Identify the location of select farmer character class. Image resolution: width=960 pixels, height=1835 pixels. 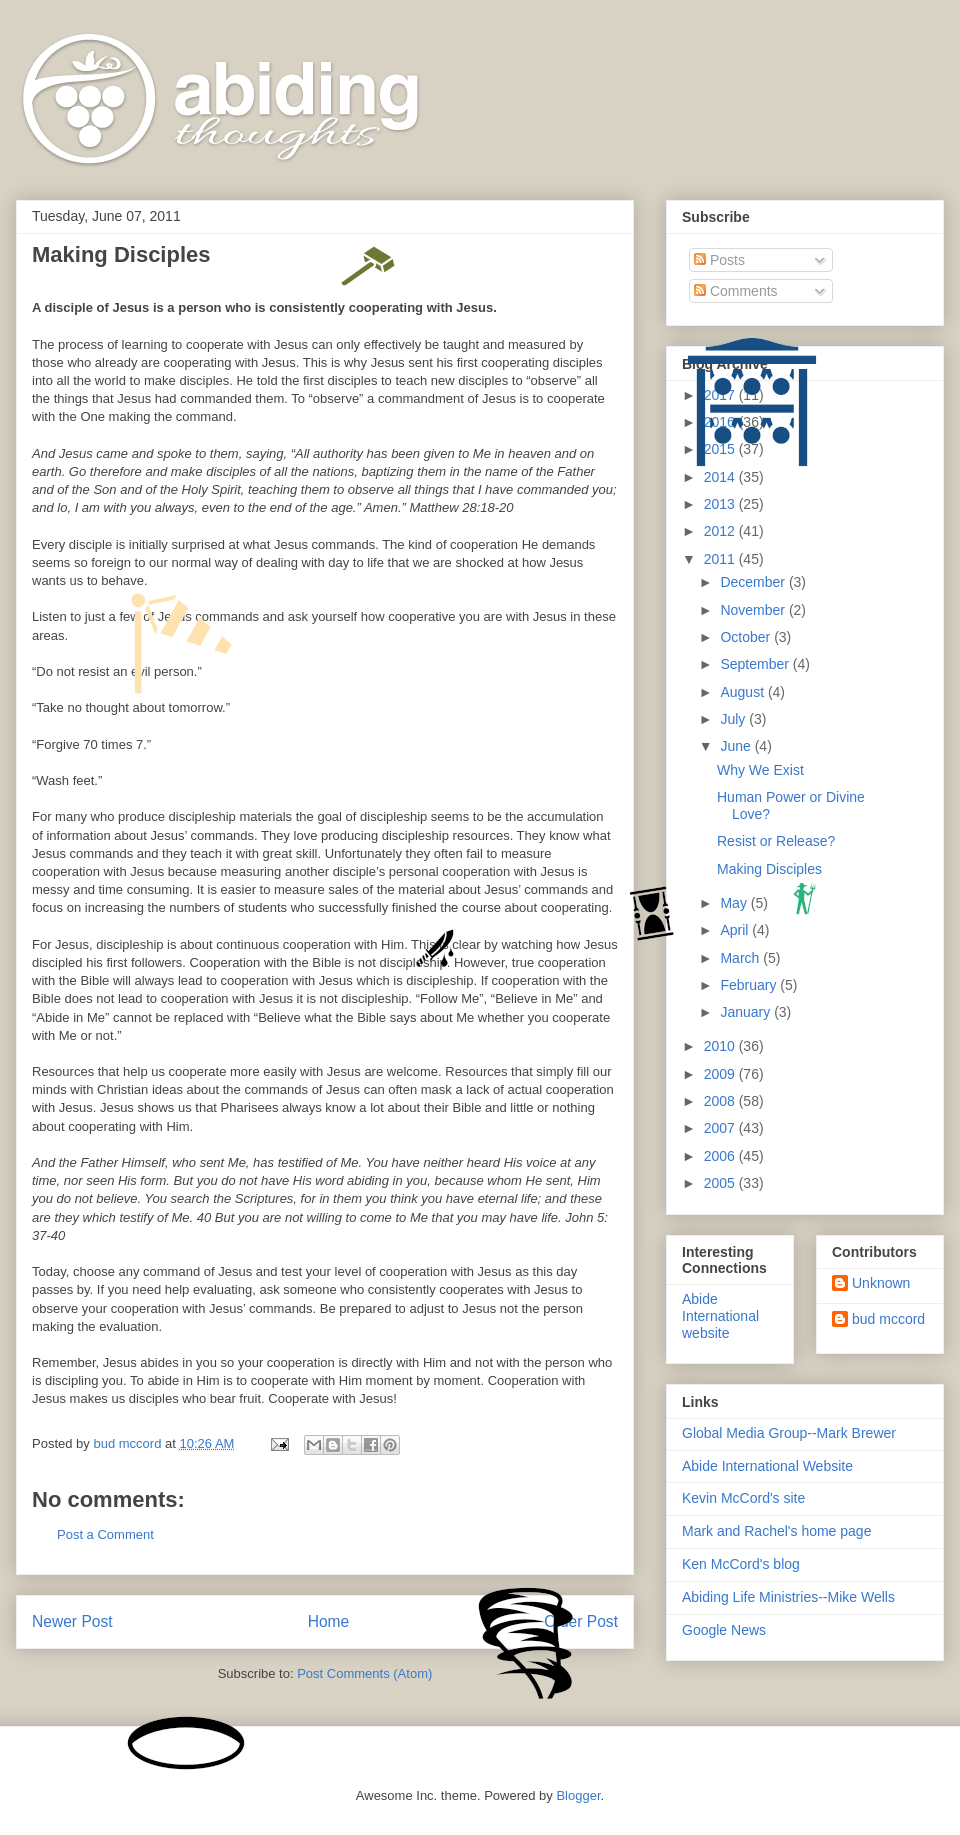
(803, 898).